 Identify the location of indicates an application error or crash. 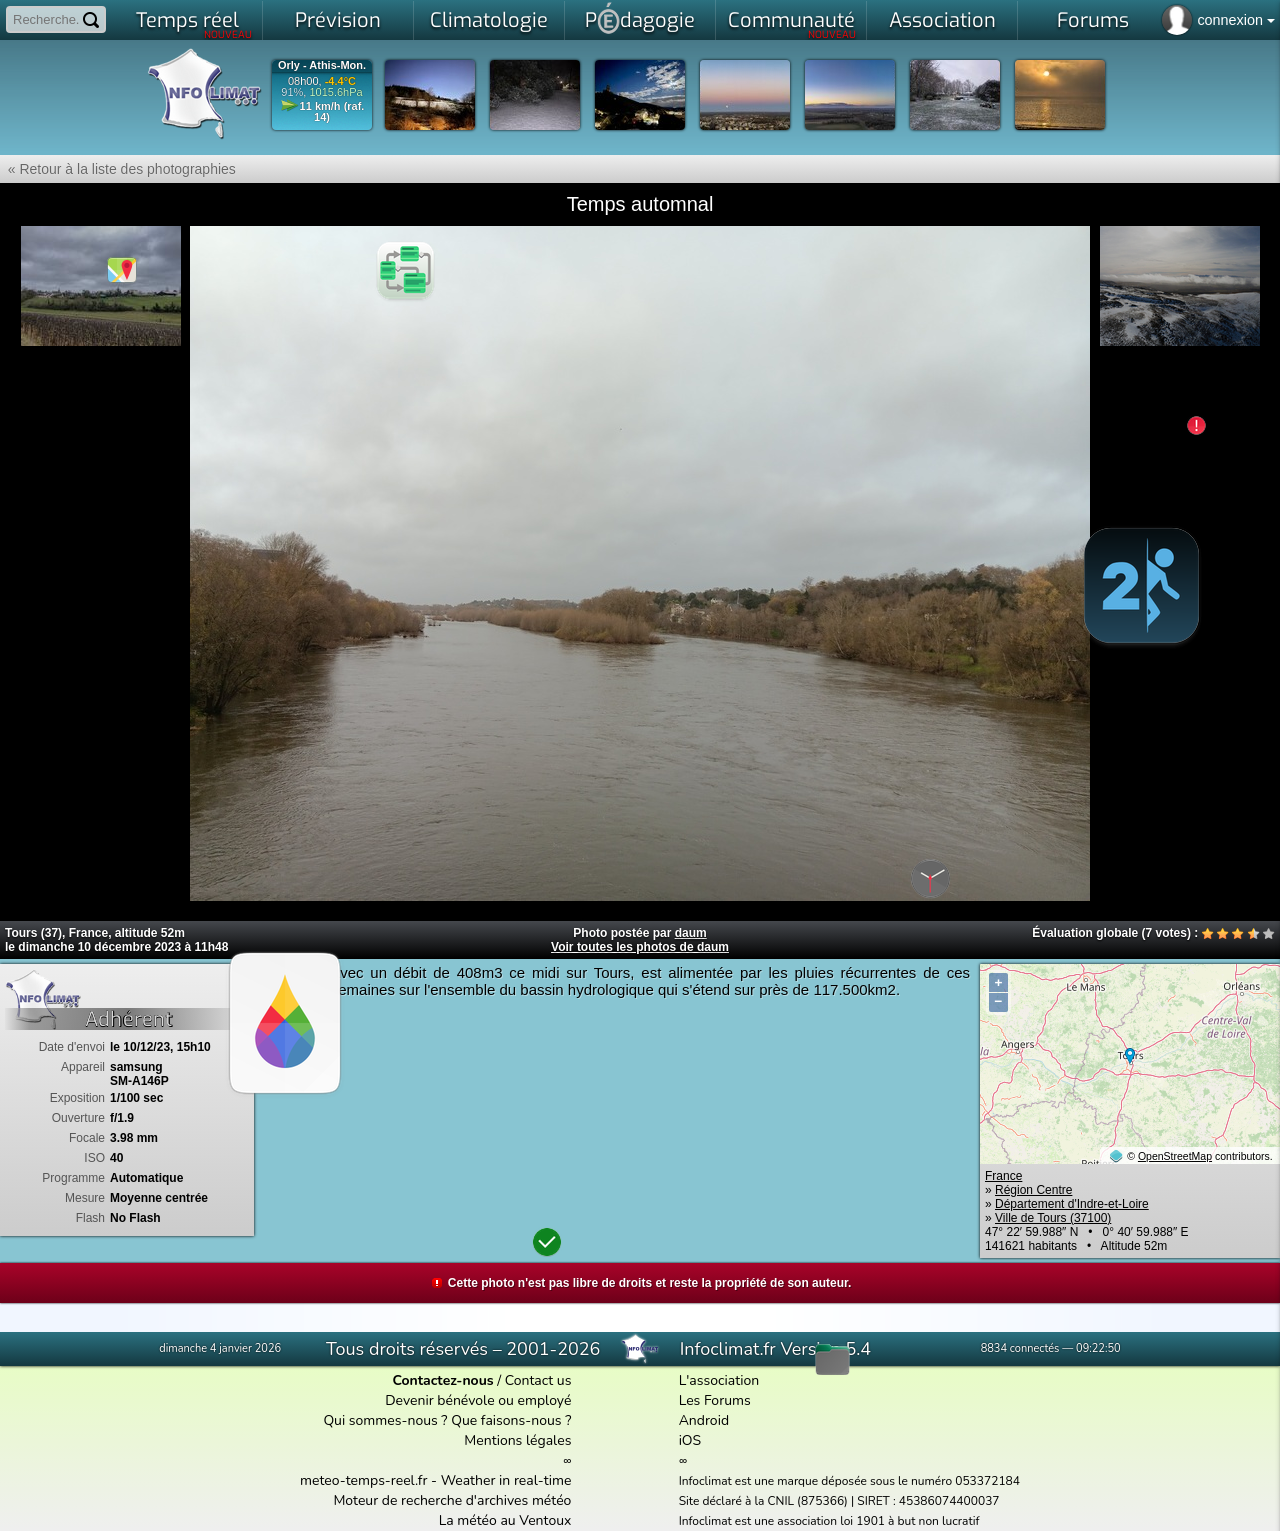
(1196, 425).